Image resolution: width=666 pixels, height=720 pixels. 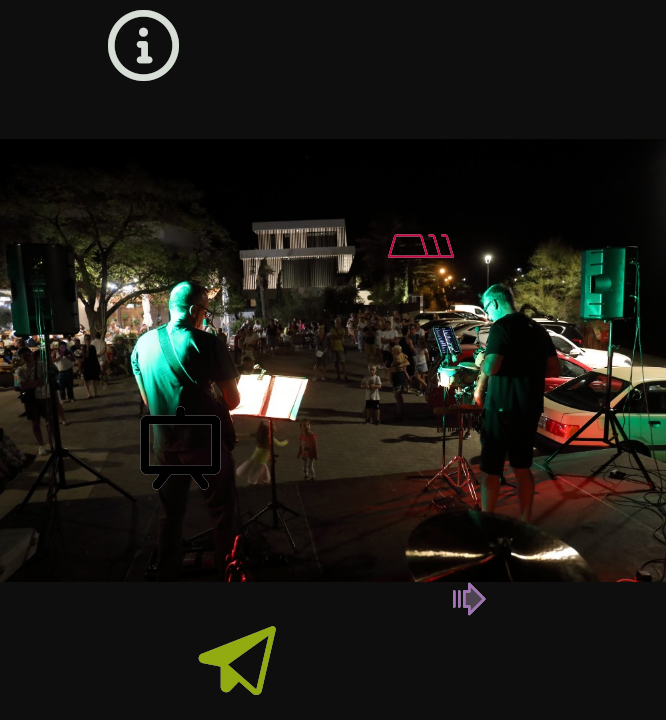 What do you see at coordinates (421, 246) in the screenshot?
I see `switch between open browser tabs` at bounding box center [421, 246].